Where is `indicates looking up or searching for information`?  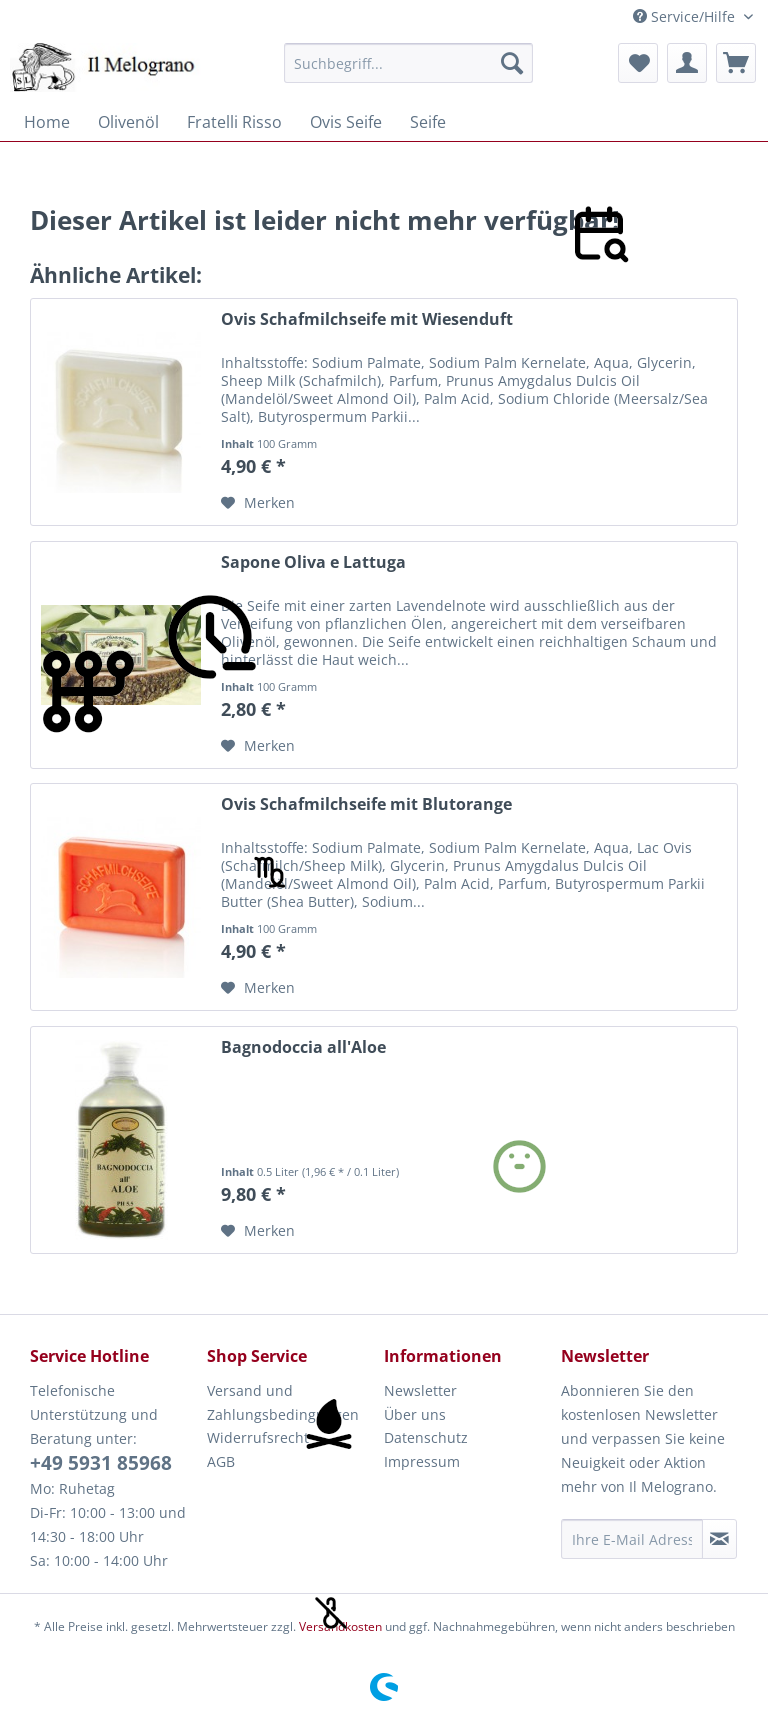 indicates looking up or searching for information is located at coordinates (519, 1166).